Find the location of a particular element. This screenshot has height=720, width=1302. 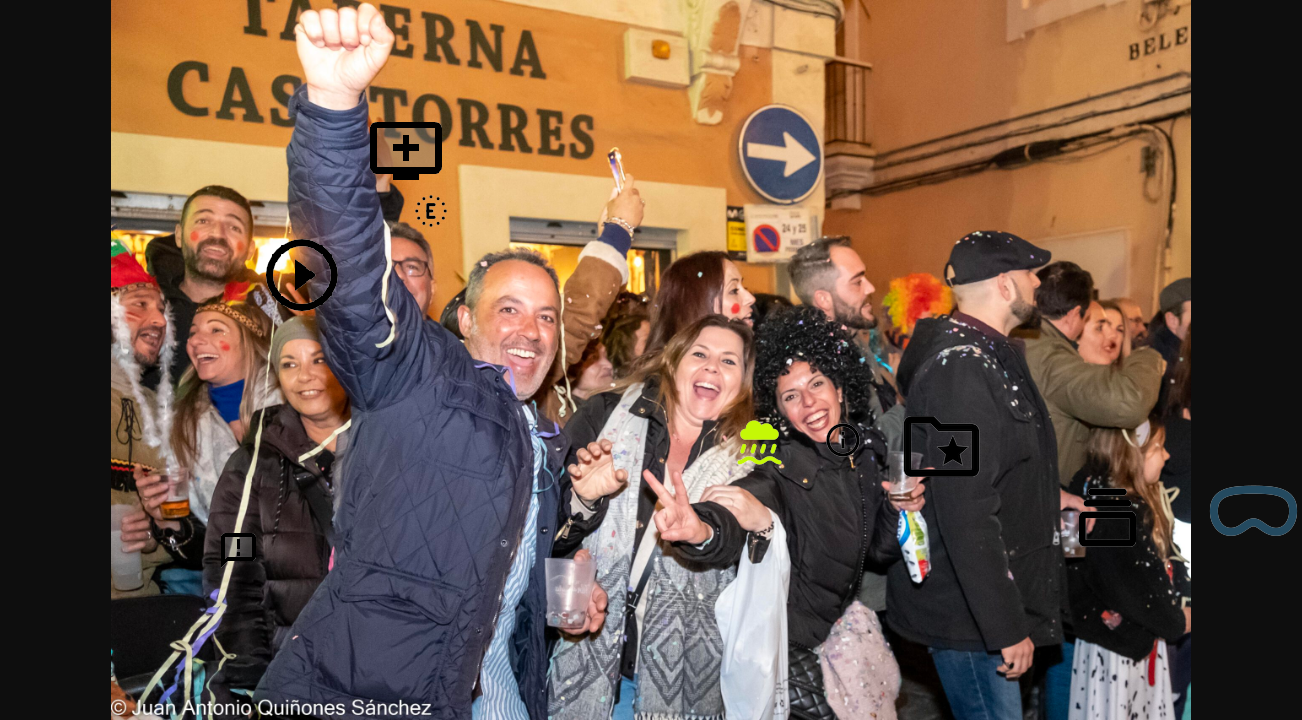

view more information about this item is located at coordinates (843, 440).